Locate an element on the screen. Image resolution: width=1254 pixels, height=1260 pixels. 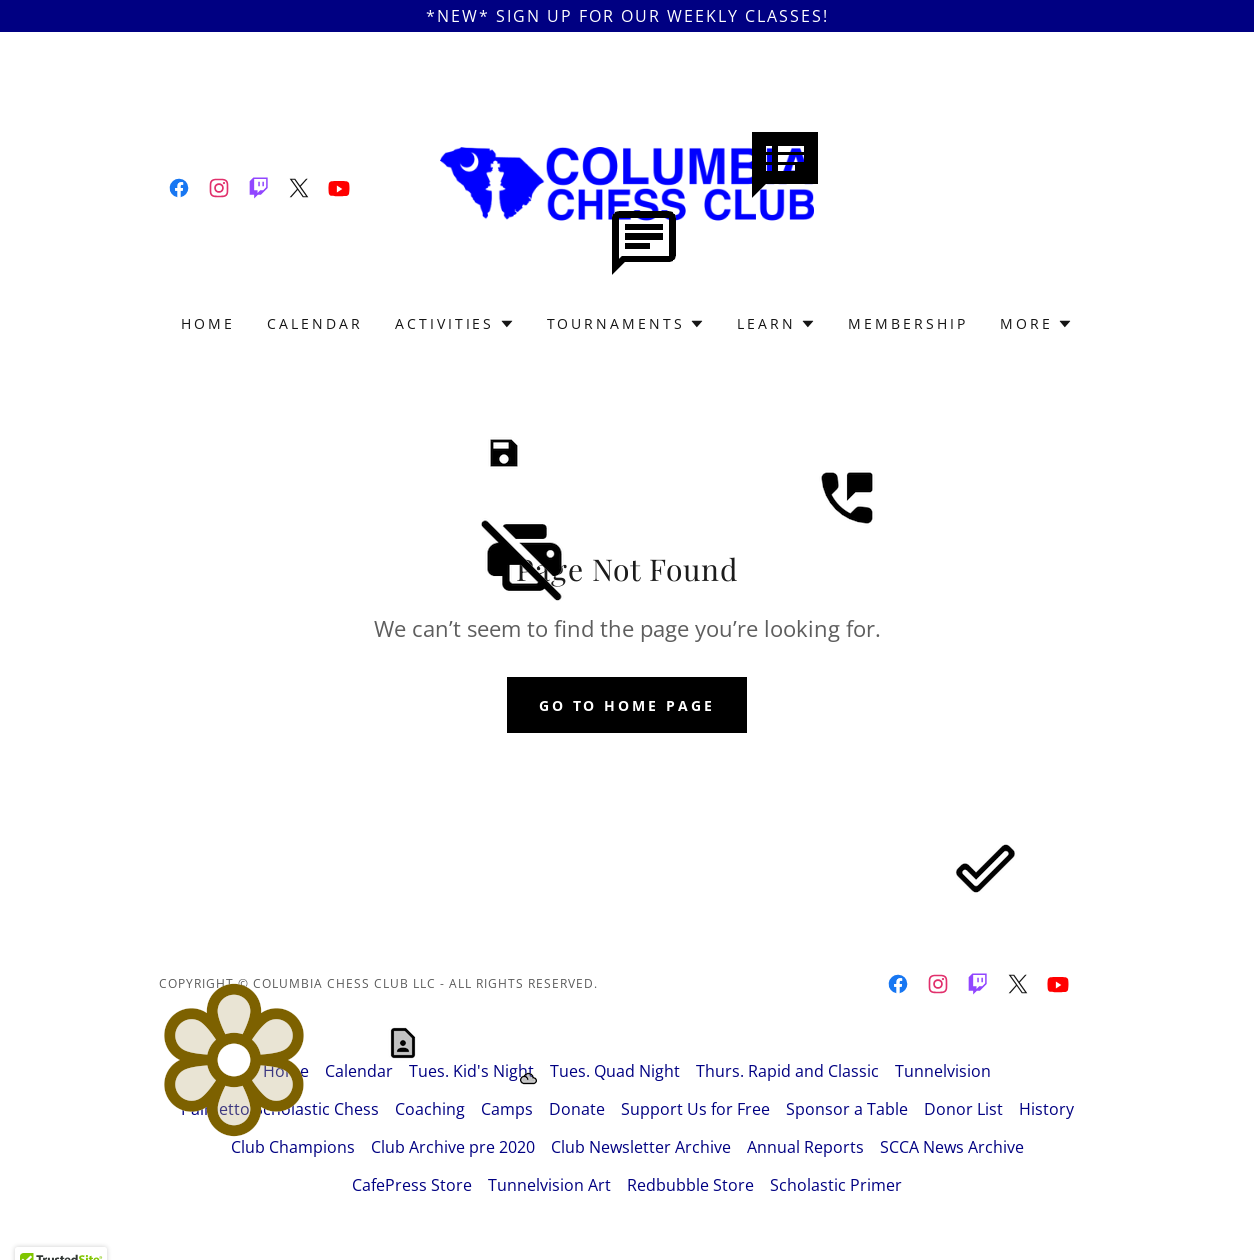
access voicemail or phone messages is located at coordinates (847, 498).